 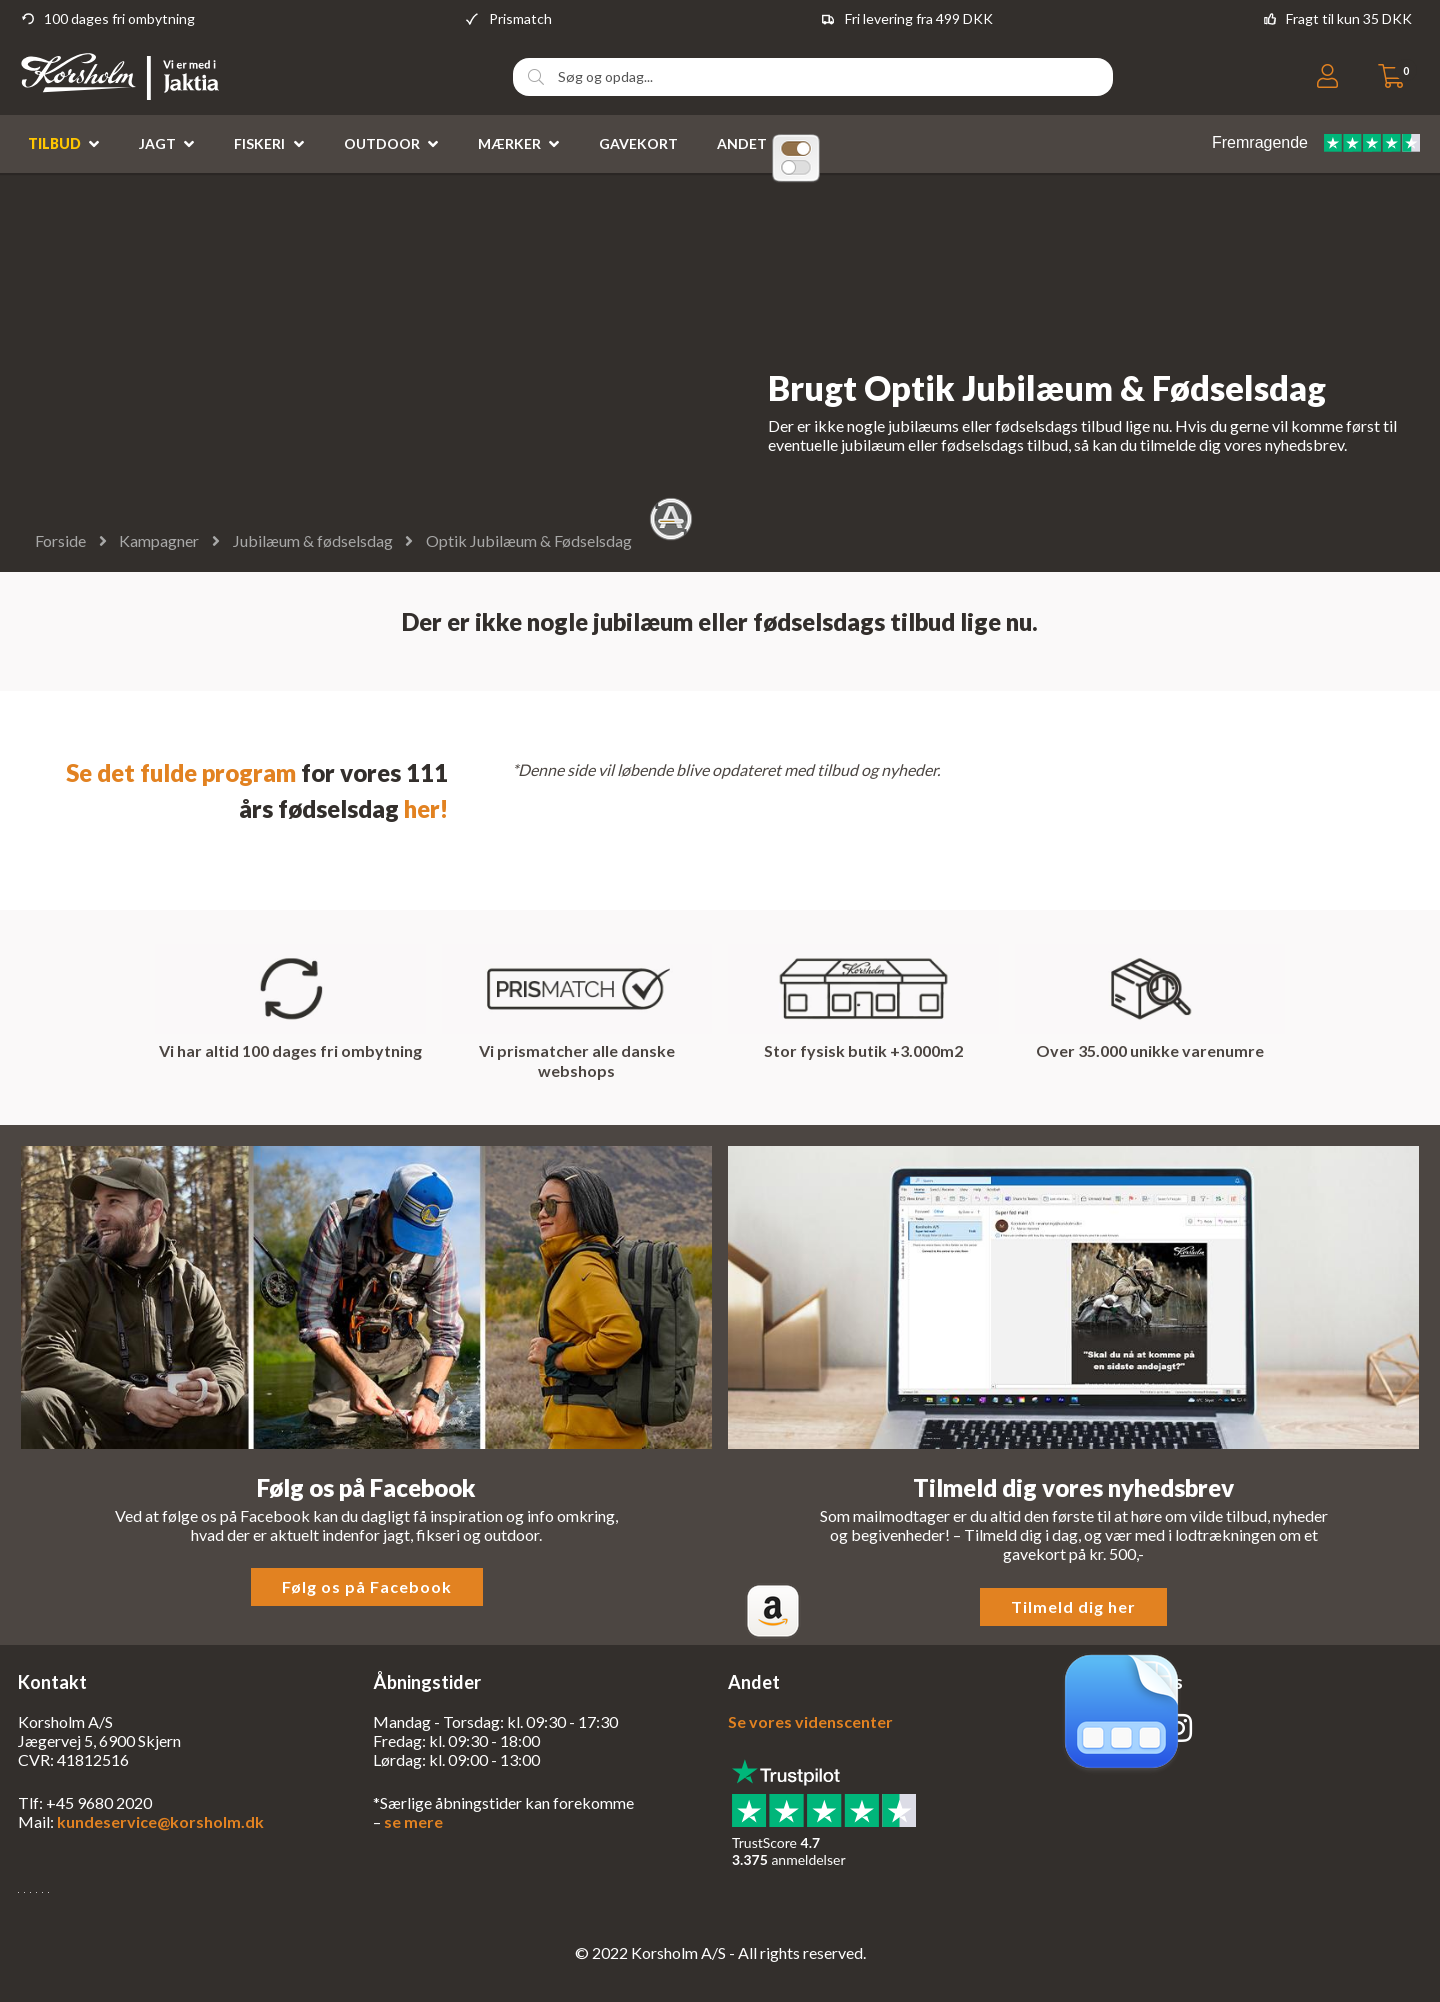 I want to click on open the Amazon shopping app, so click(x=773, y=1611).